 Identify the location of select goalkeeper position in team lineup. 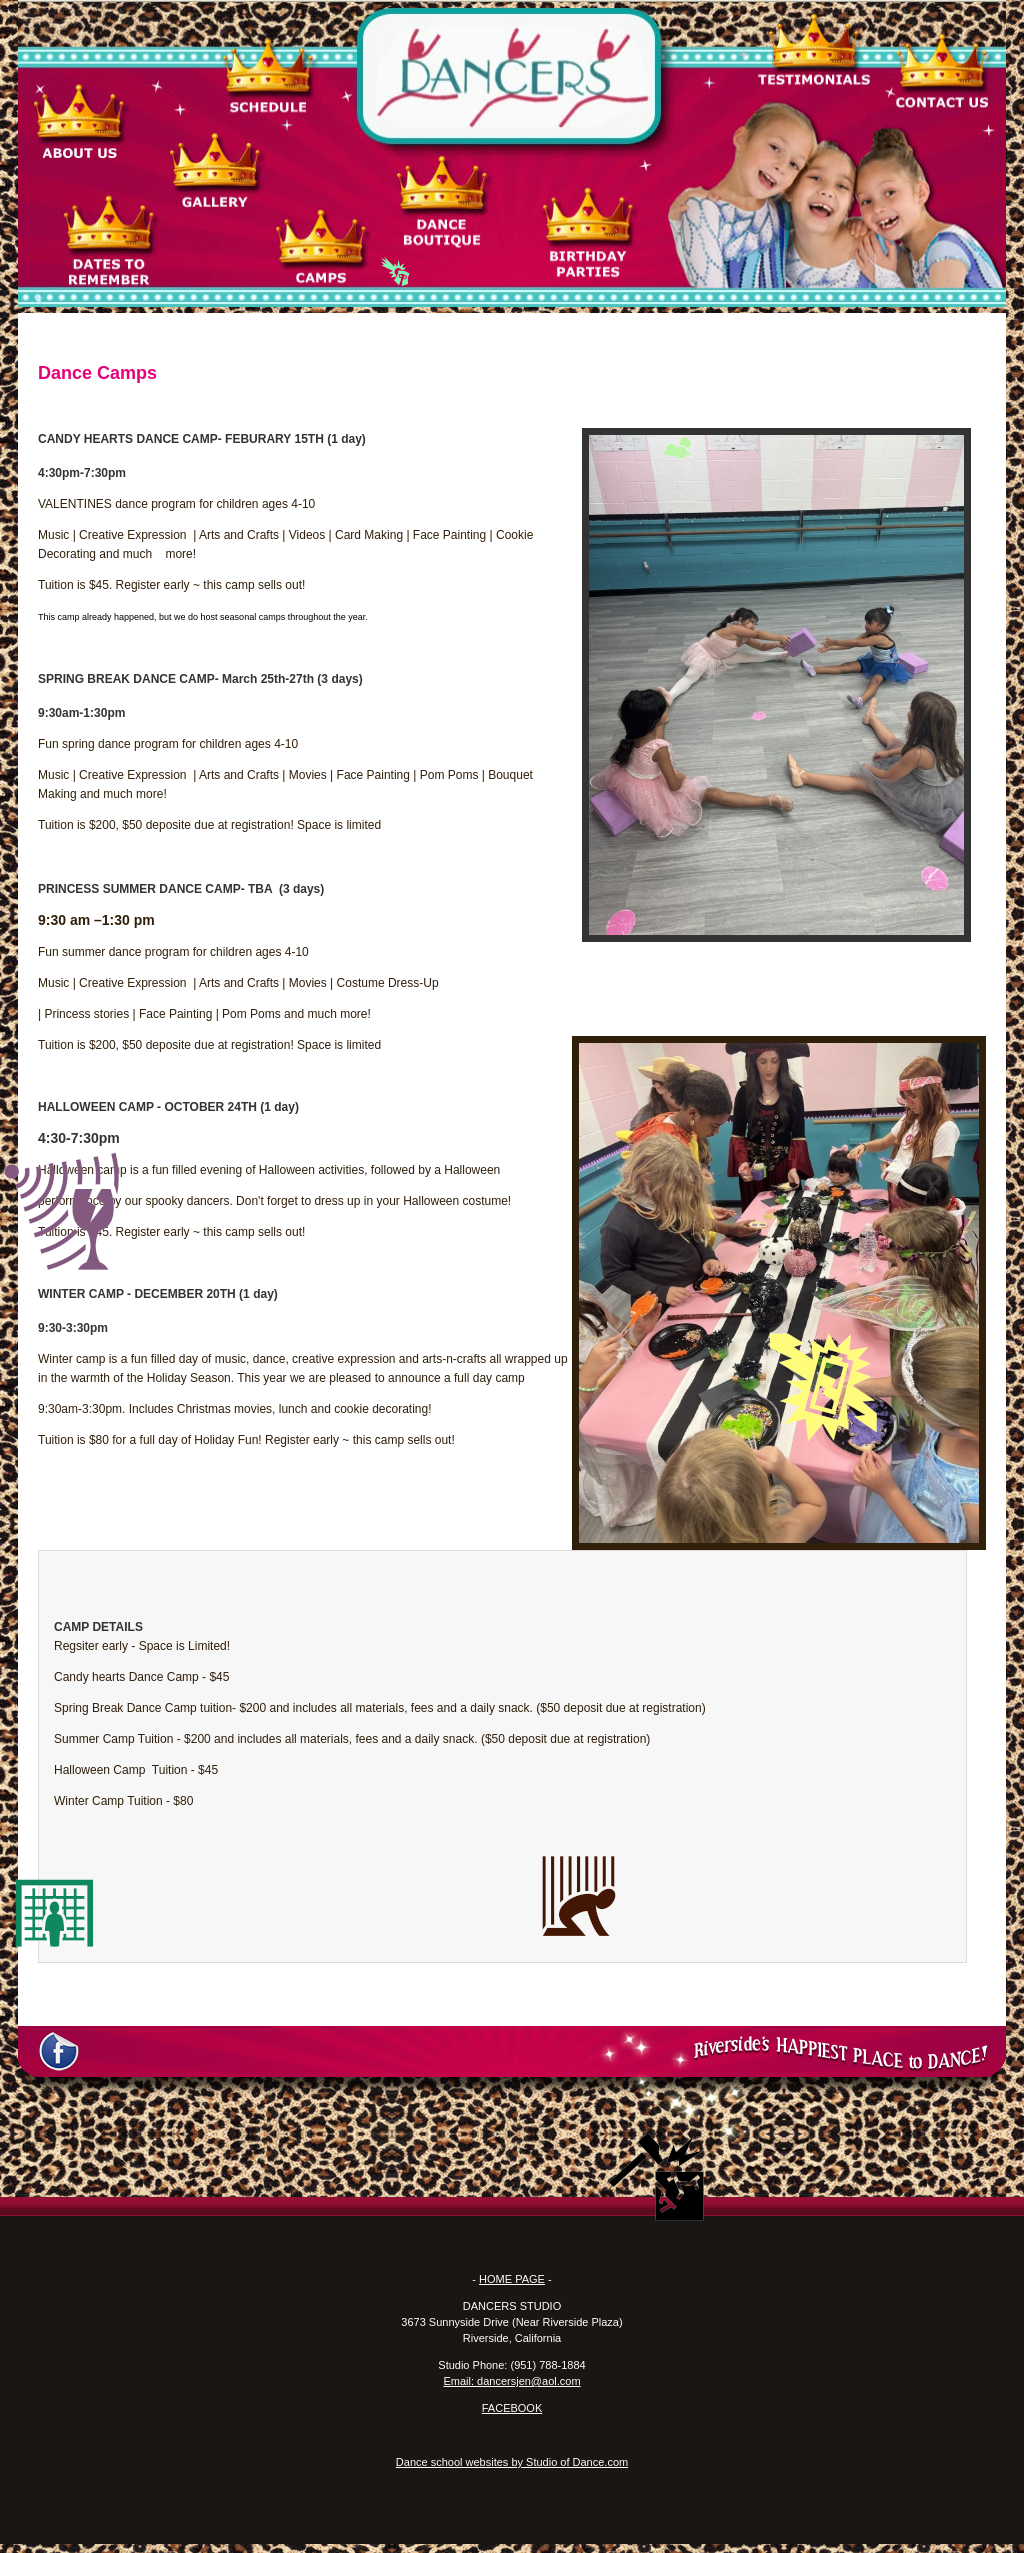
(54, 1908).